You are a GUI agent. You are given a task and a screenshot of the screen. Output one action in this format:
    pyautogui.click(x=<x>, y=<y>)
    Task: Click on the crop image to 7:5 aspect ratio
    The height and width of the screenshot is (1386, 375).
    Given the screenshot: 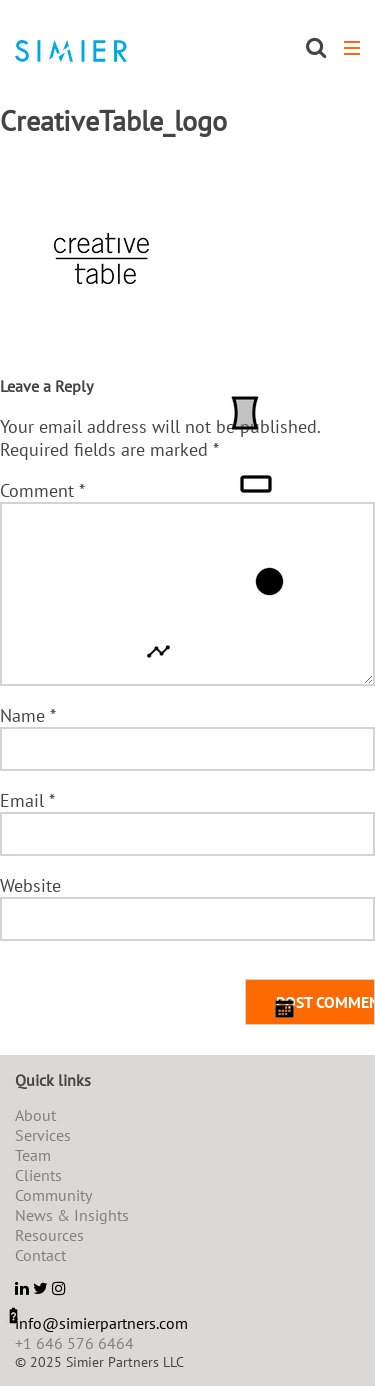 What is the action you would take?
    pyautogui.click(x=256, y=484)
    